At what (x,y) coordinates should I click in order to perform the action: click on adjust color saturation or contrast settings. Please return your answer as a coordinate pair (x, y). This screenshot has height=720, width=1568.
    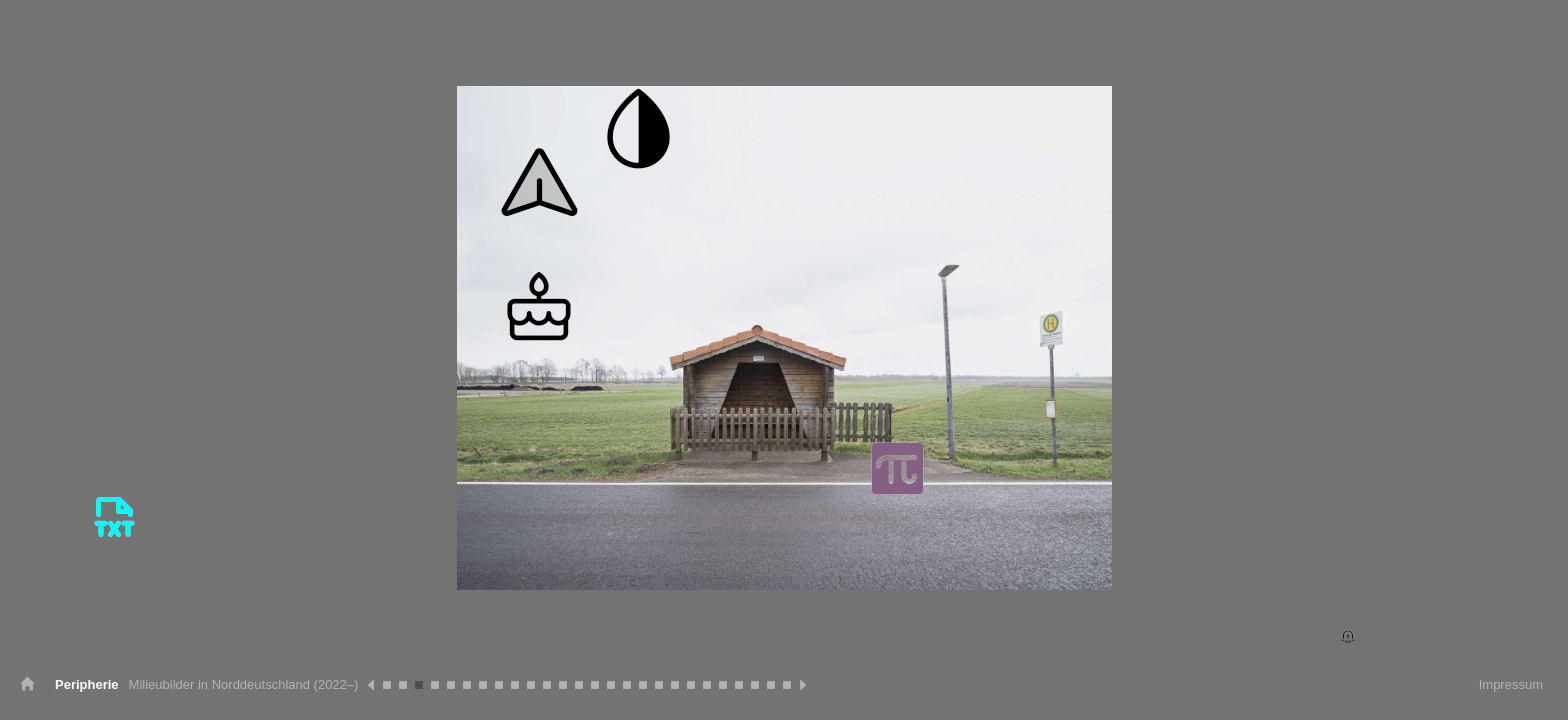
    Looking at the image, I should click on (638, 131).